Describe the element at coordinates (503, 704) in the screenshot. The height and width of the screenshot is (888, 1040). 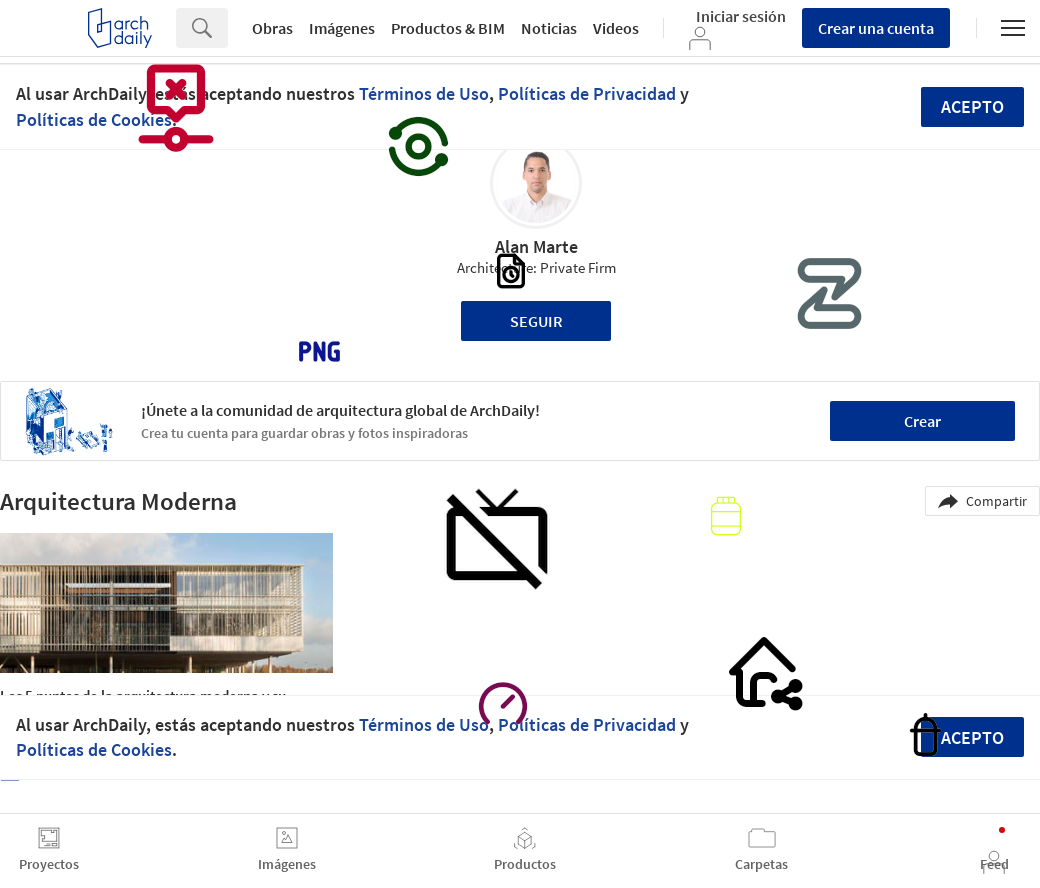
I see `test internet connection speed` at that location.